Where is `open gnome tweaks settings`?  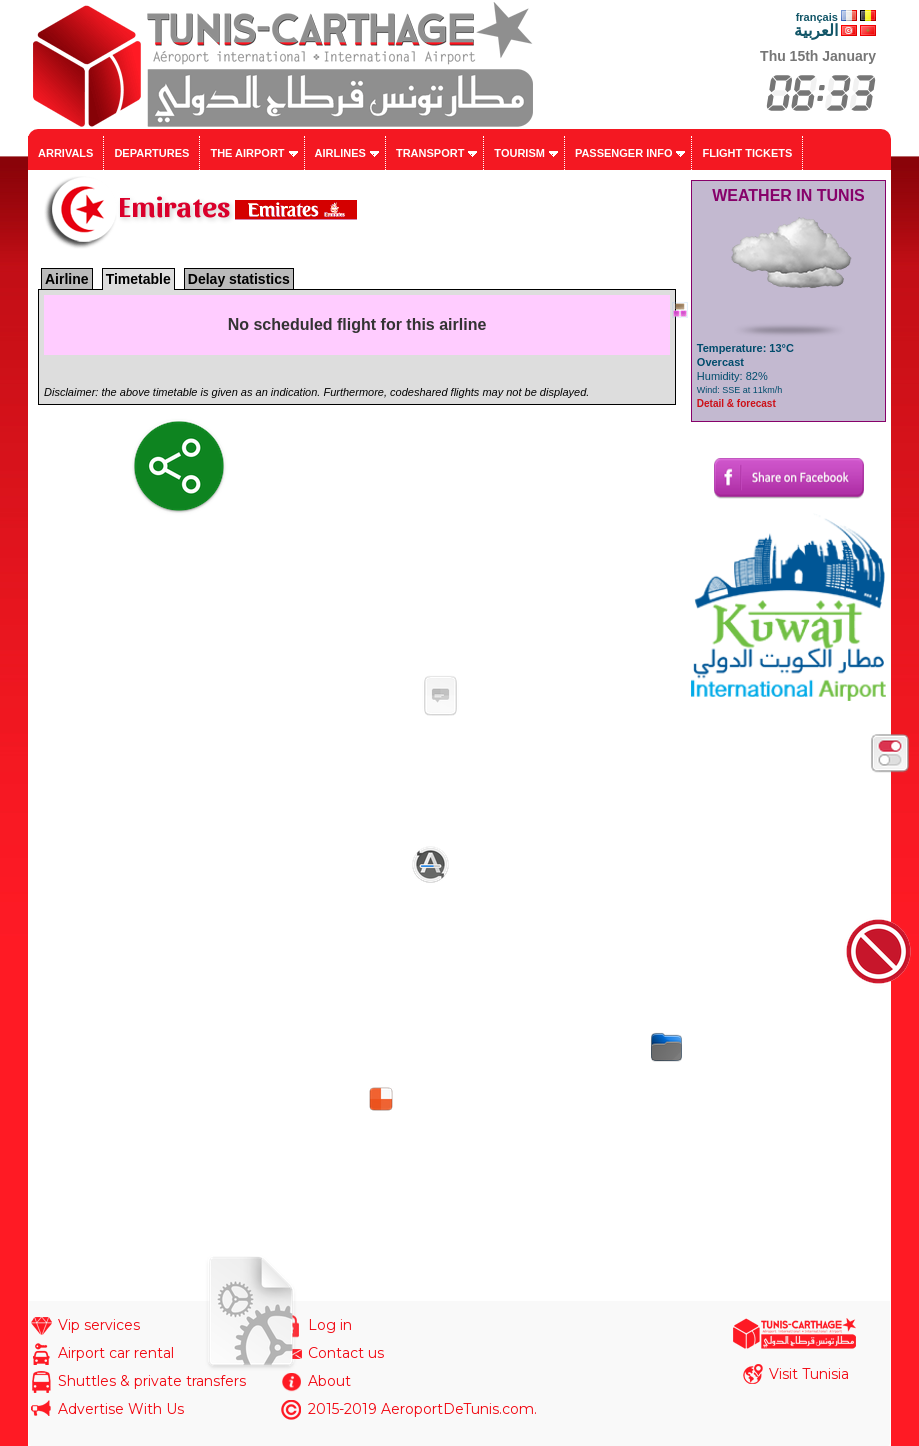 open gnome tweaks settings is located at coordinates (890, 753).